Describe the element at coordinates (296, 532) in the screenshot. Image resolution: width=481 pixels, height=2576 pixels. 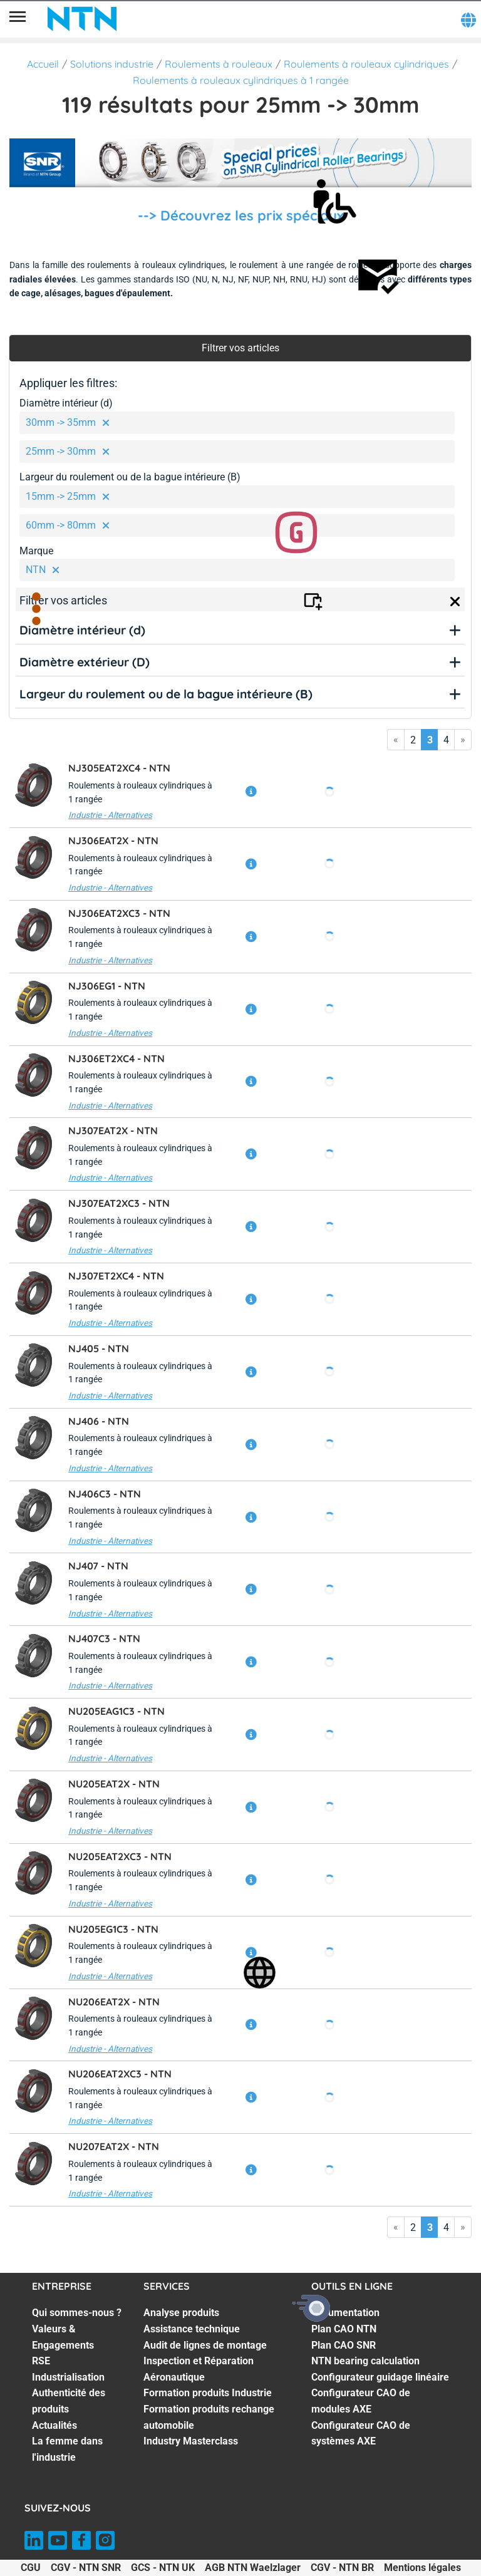
I see `google or g suite service shortcut` at that location.